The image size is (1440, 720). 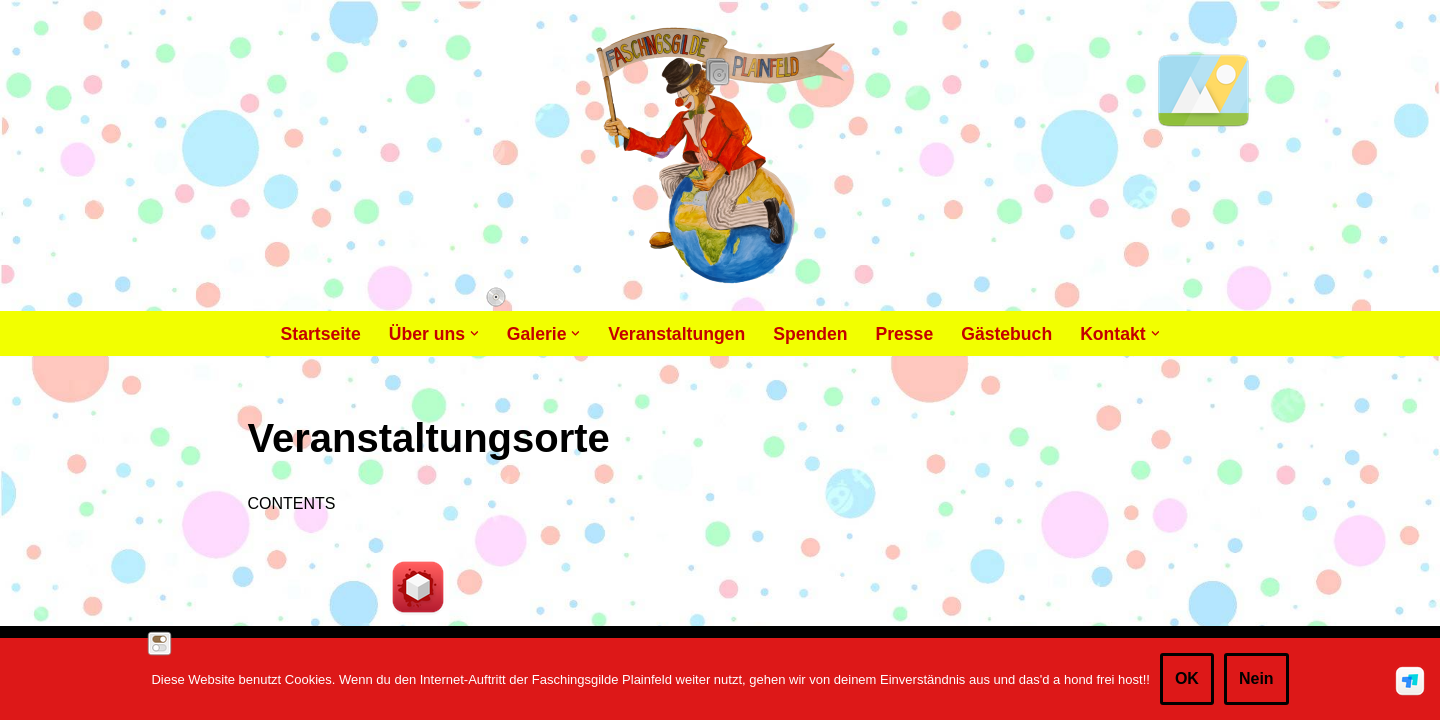 I want to click on access multiple disk drives or storage devices, so click(x=717, y=71).